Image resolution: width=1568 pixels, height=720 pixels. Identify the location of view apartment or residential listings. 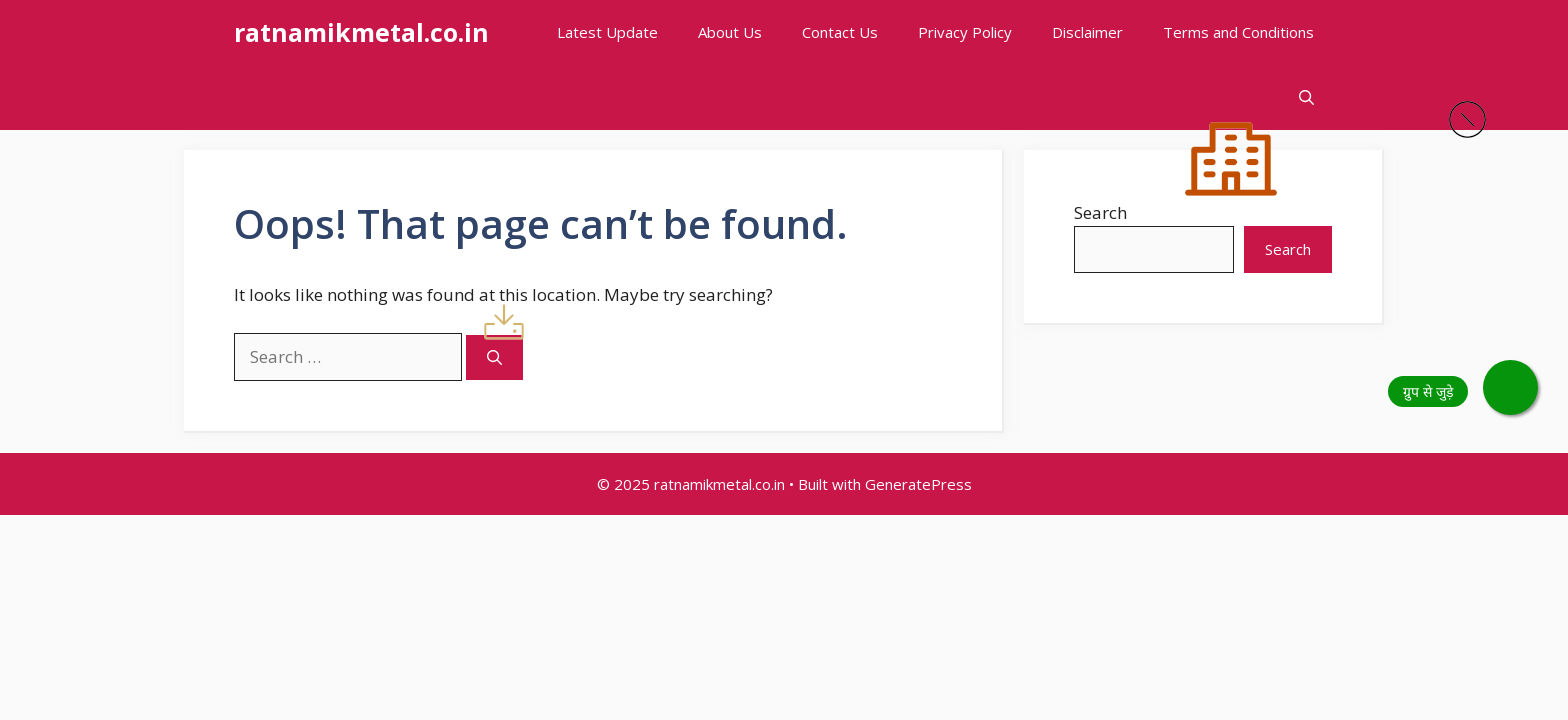
(1231, 159).